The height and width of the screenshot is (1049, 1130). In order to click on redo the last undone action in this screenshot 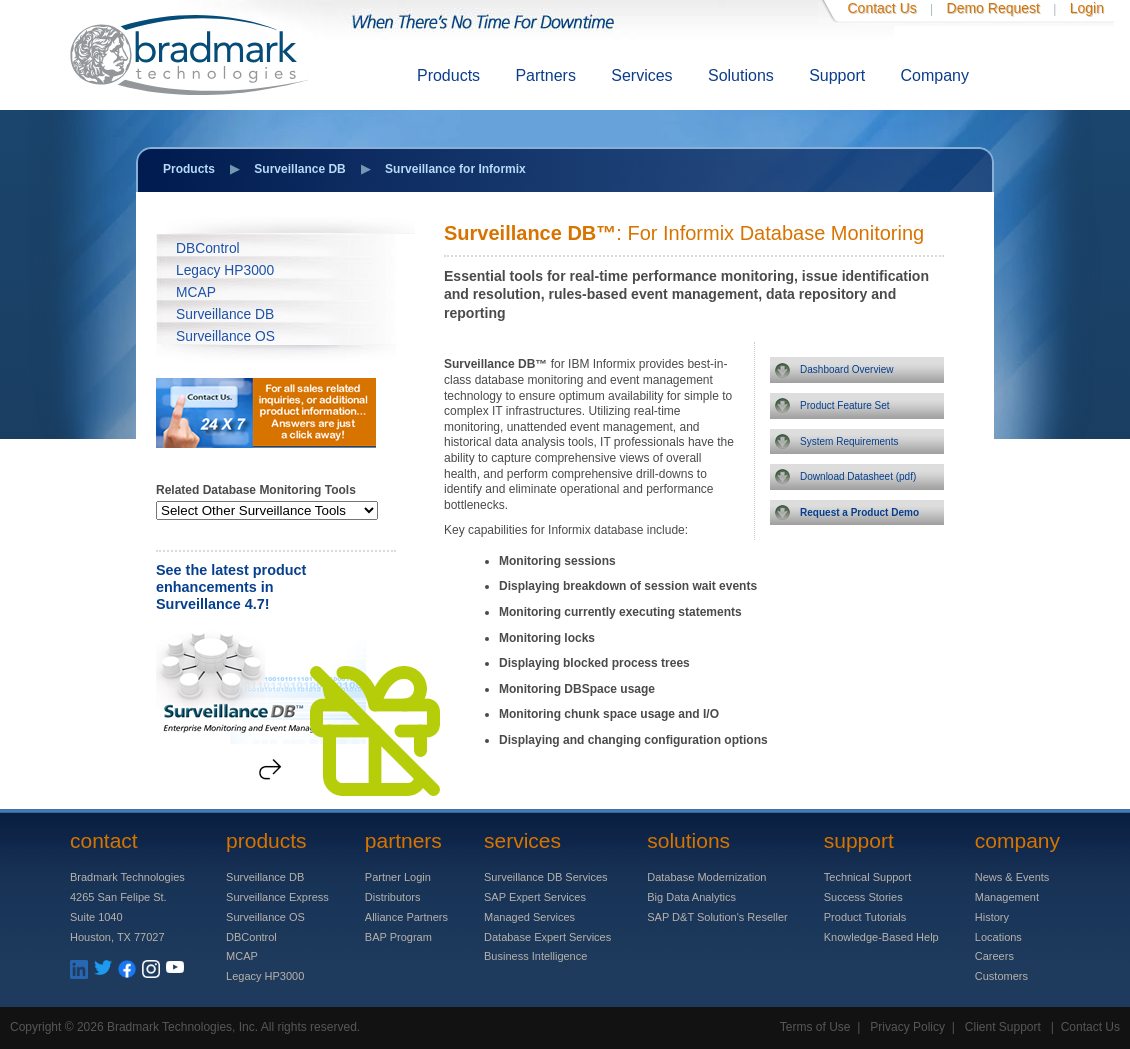, I will do `click(270, 770)`.